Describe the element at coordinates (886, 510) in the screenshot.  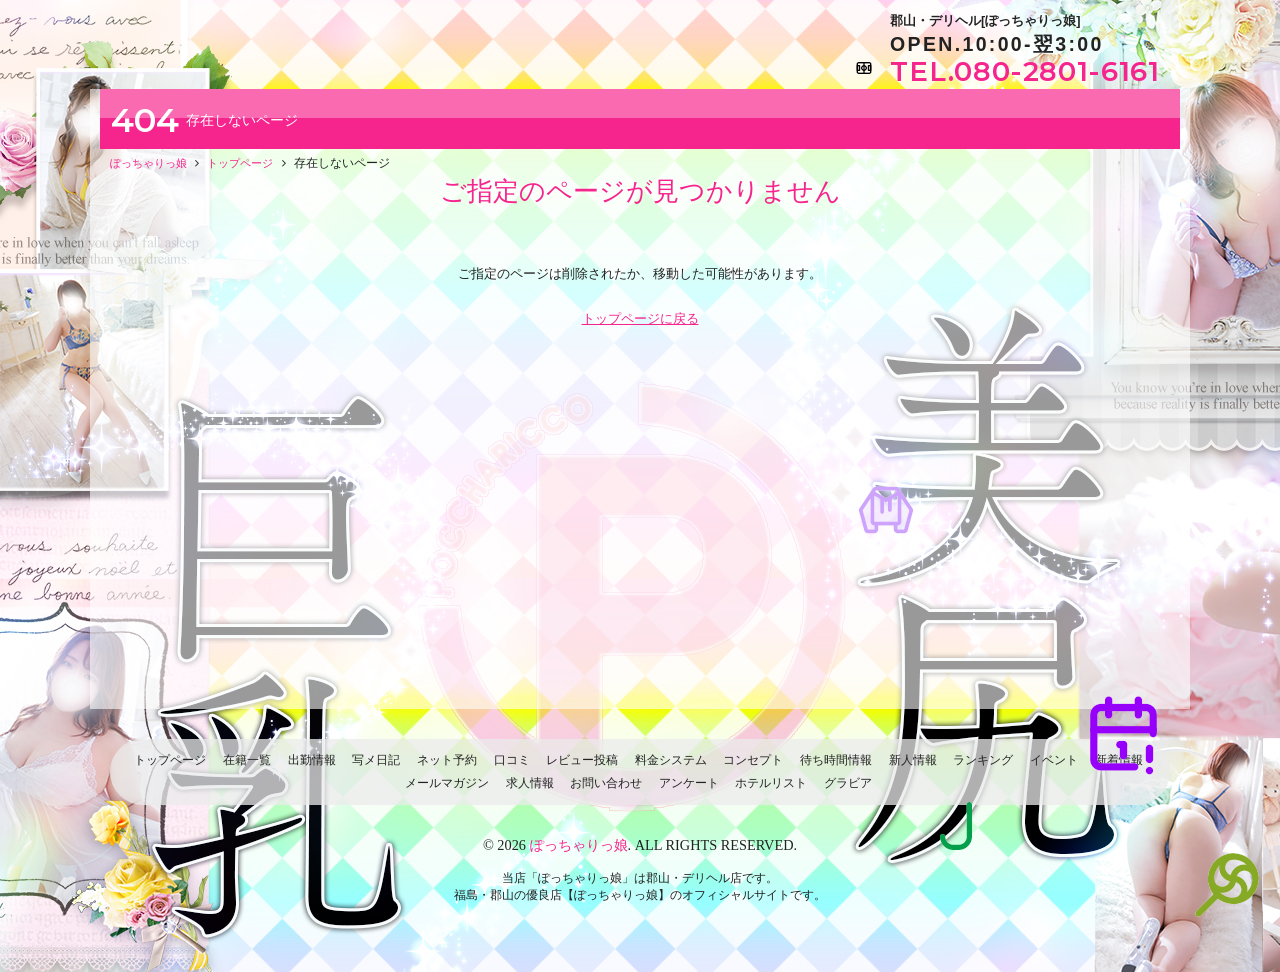
I see `browse clothing or apparel items` at that location.